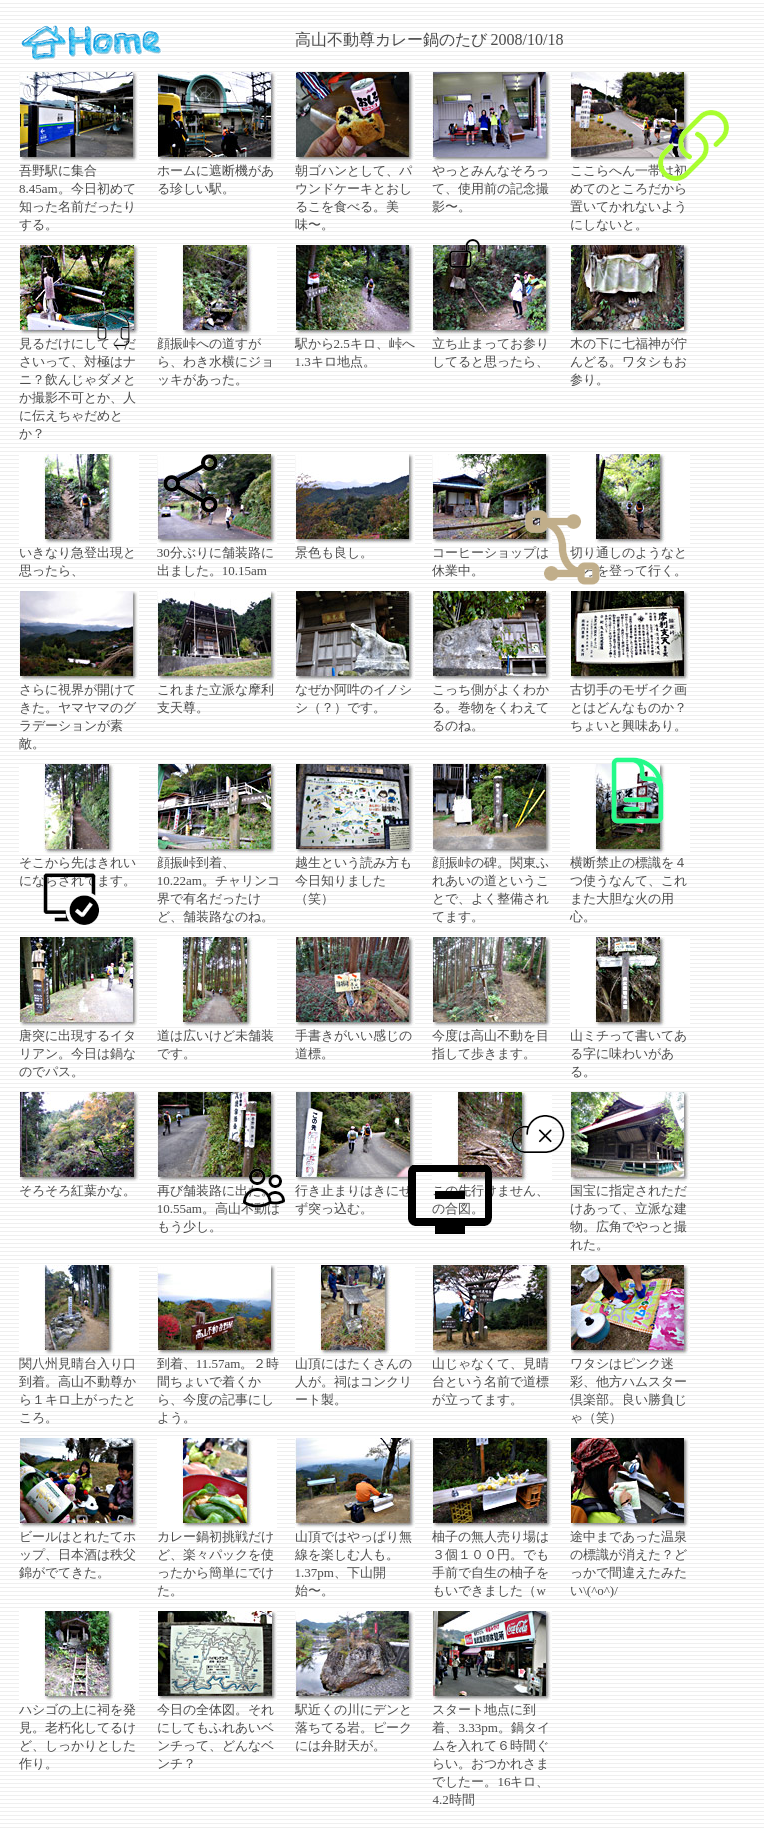 Image resolution: width=764 pixels, height=1828 pixels. What do you see at coordinates (538, 1134) in the screenshot?
I see `disconnect from cloud storage` at bounding box center [538, 1134].